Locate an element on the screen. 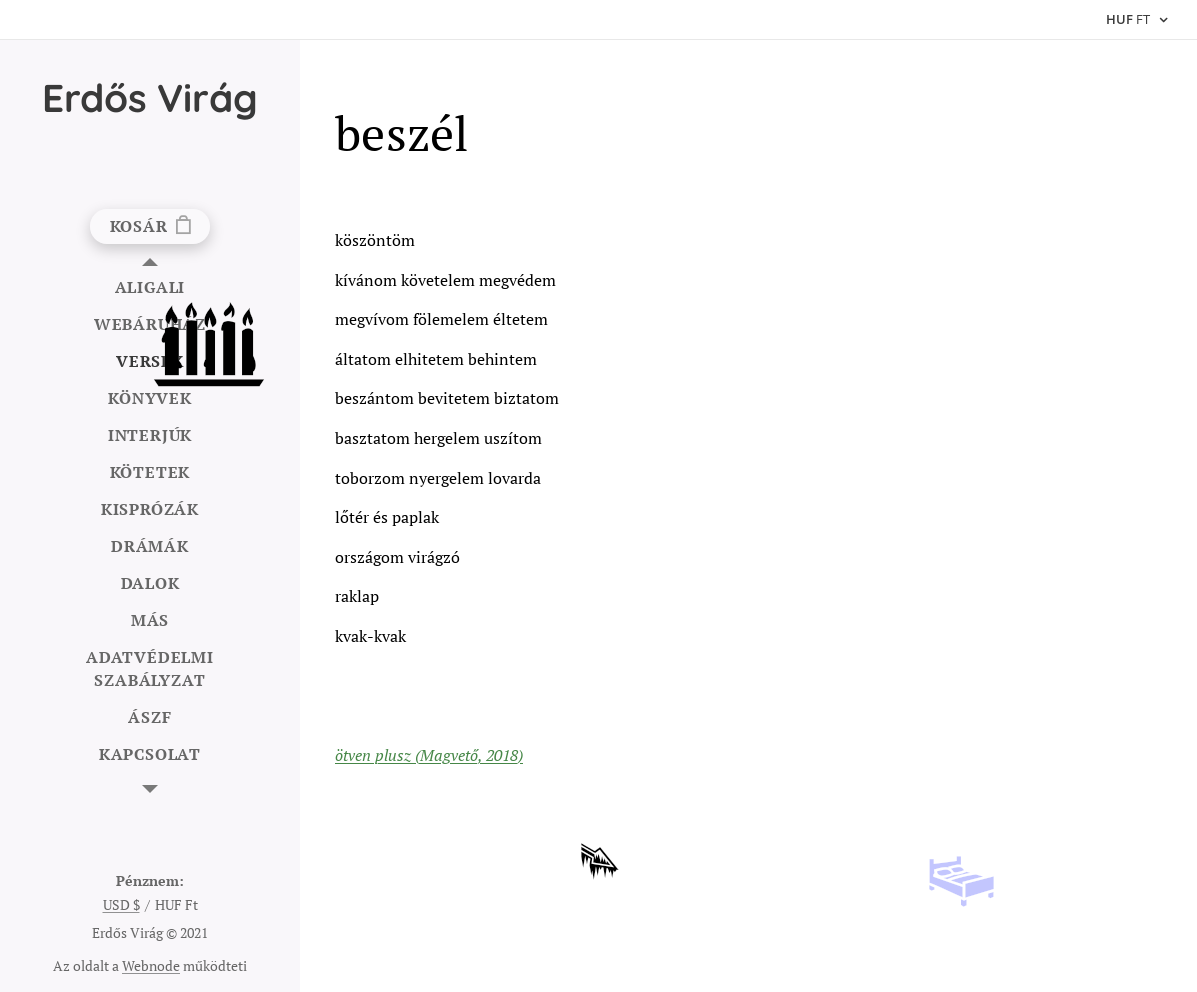 Image resolution: width=1197 pixels, height=992 pixels. book a hotel or accommodation is located at coordinates (961, 881).